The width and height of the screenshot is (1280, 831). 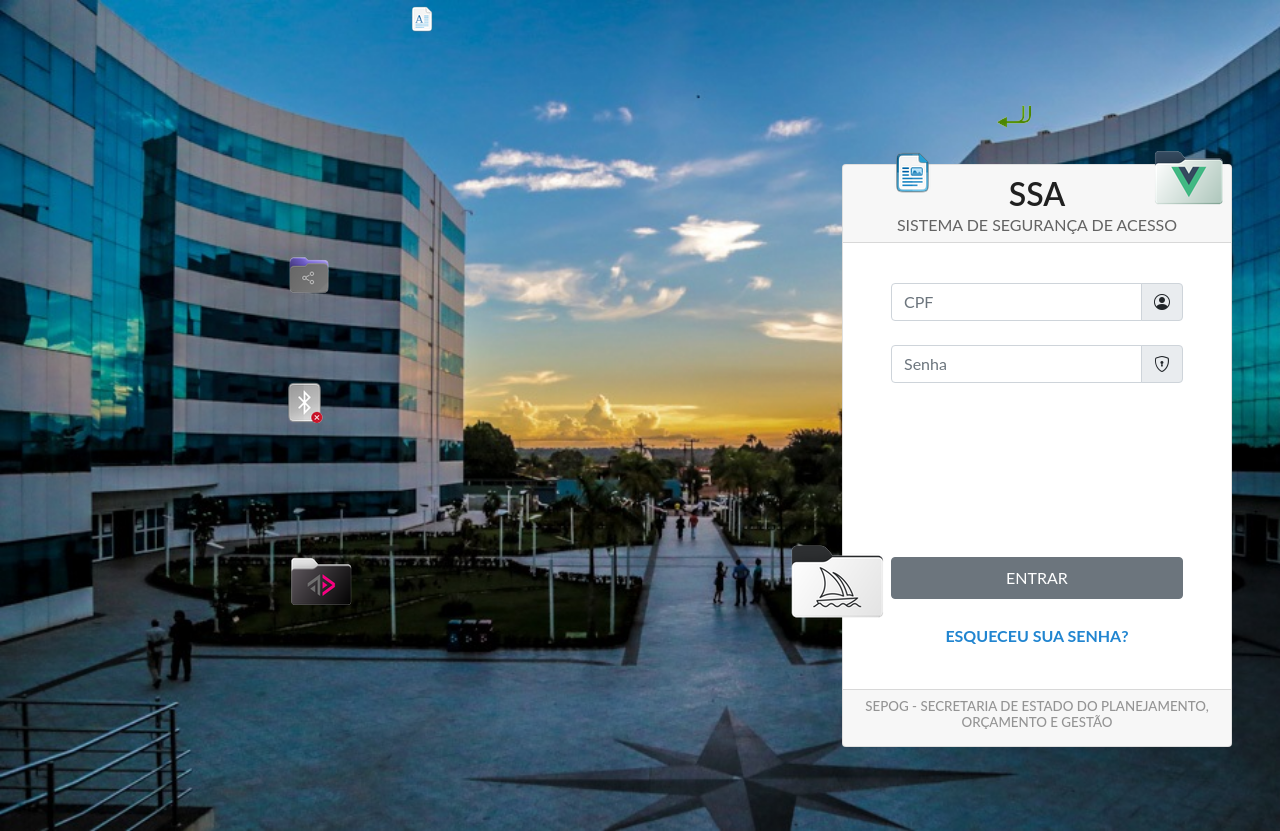 What do you see at coordinates (309, 275) in the screenshot?
I see `access your public shared folder` at bounding box center [309, 275].